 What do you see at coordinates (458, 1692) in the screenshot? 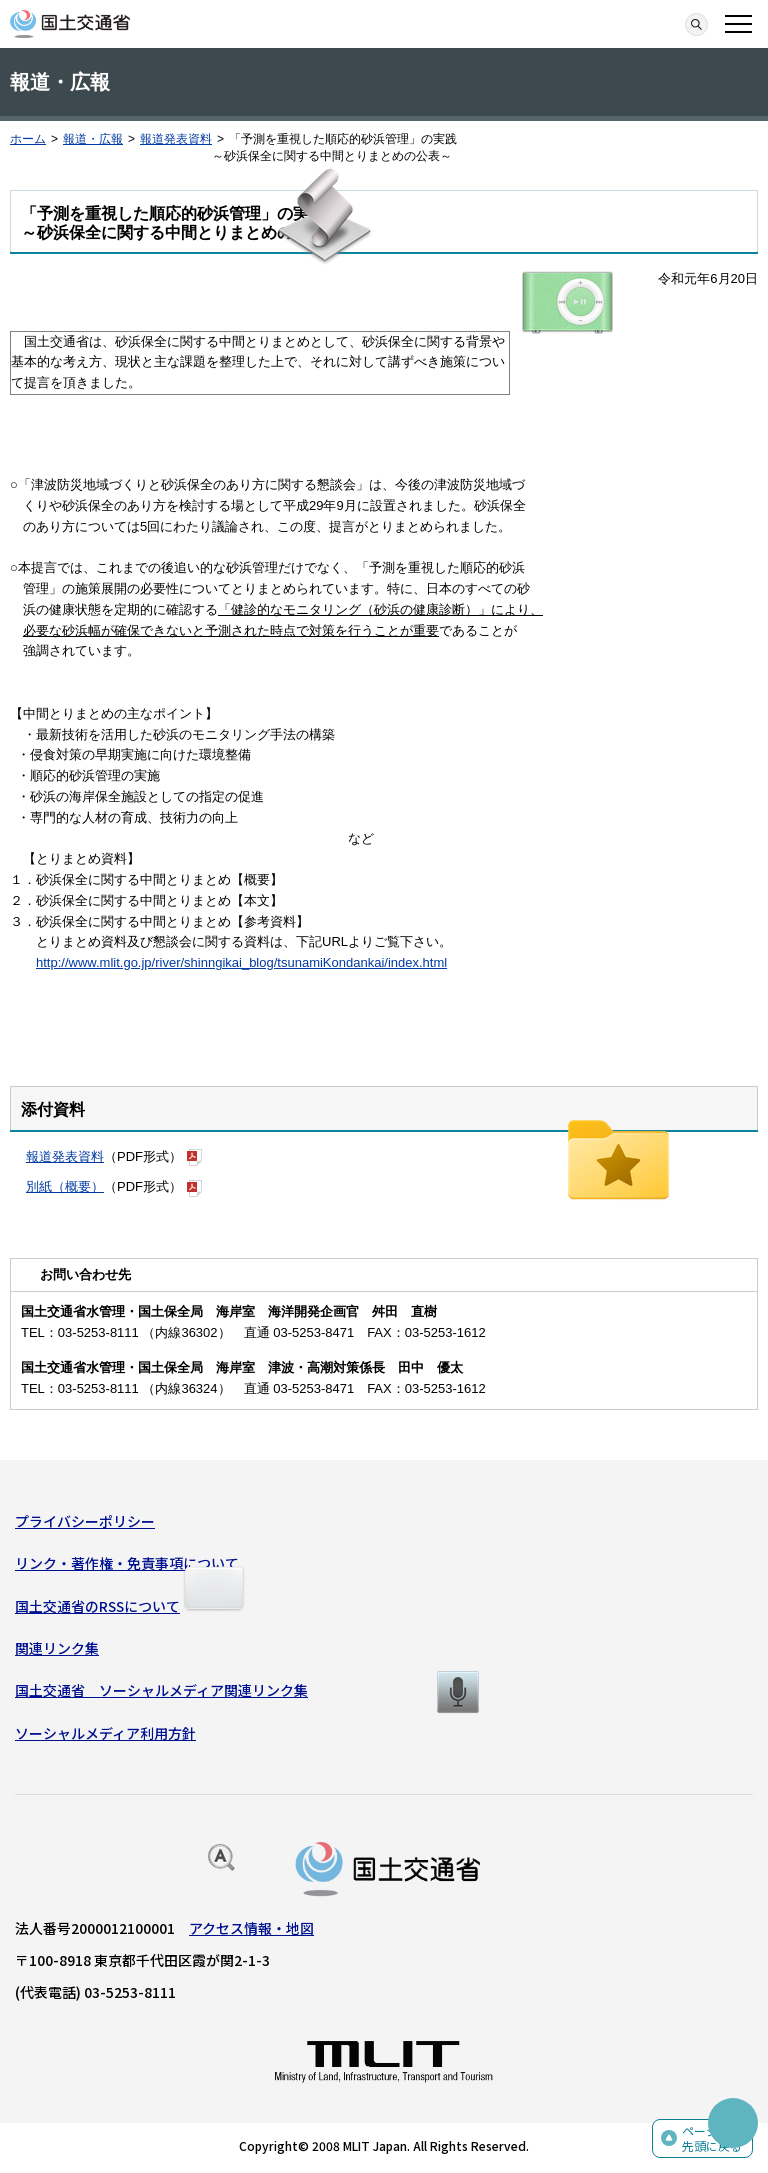
I see `activate voice dictation` at bounding box center [458, 1692].